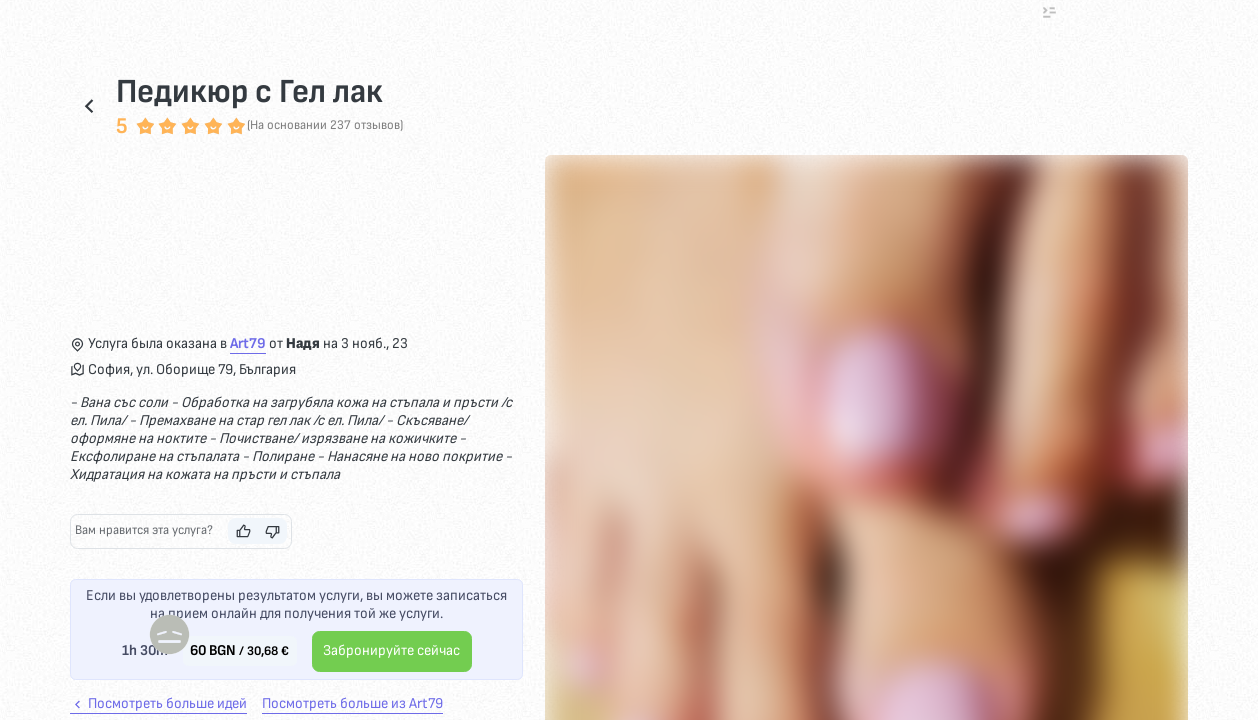 This screenshot has height=720, width=1258. I want to click on indicates user is tired or exhausted, so click(169, 634).